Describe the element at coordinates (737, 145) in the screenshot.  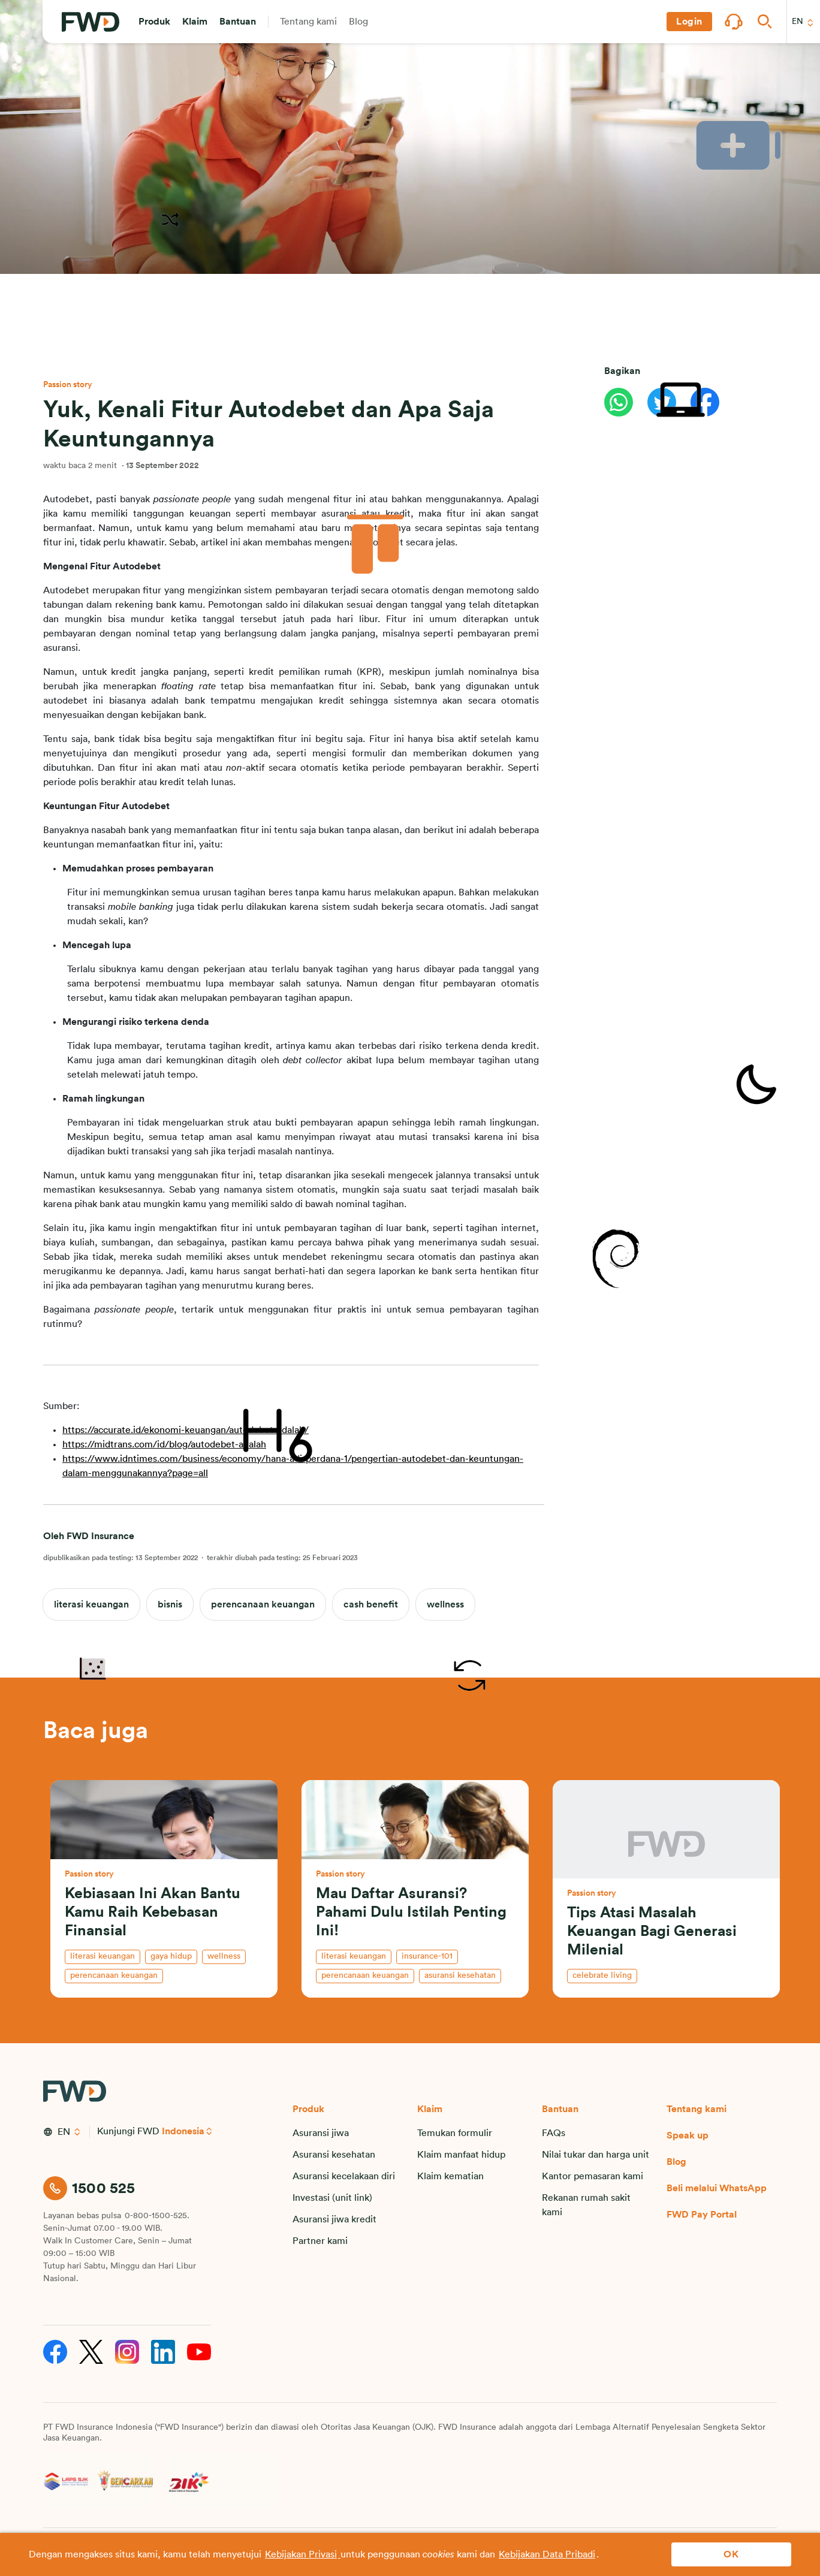
I see `add or extend battery life` at that location.